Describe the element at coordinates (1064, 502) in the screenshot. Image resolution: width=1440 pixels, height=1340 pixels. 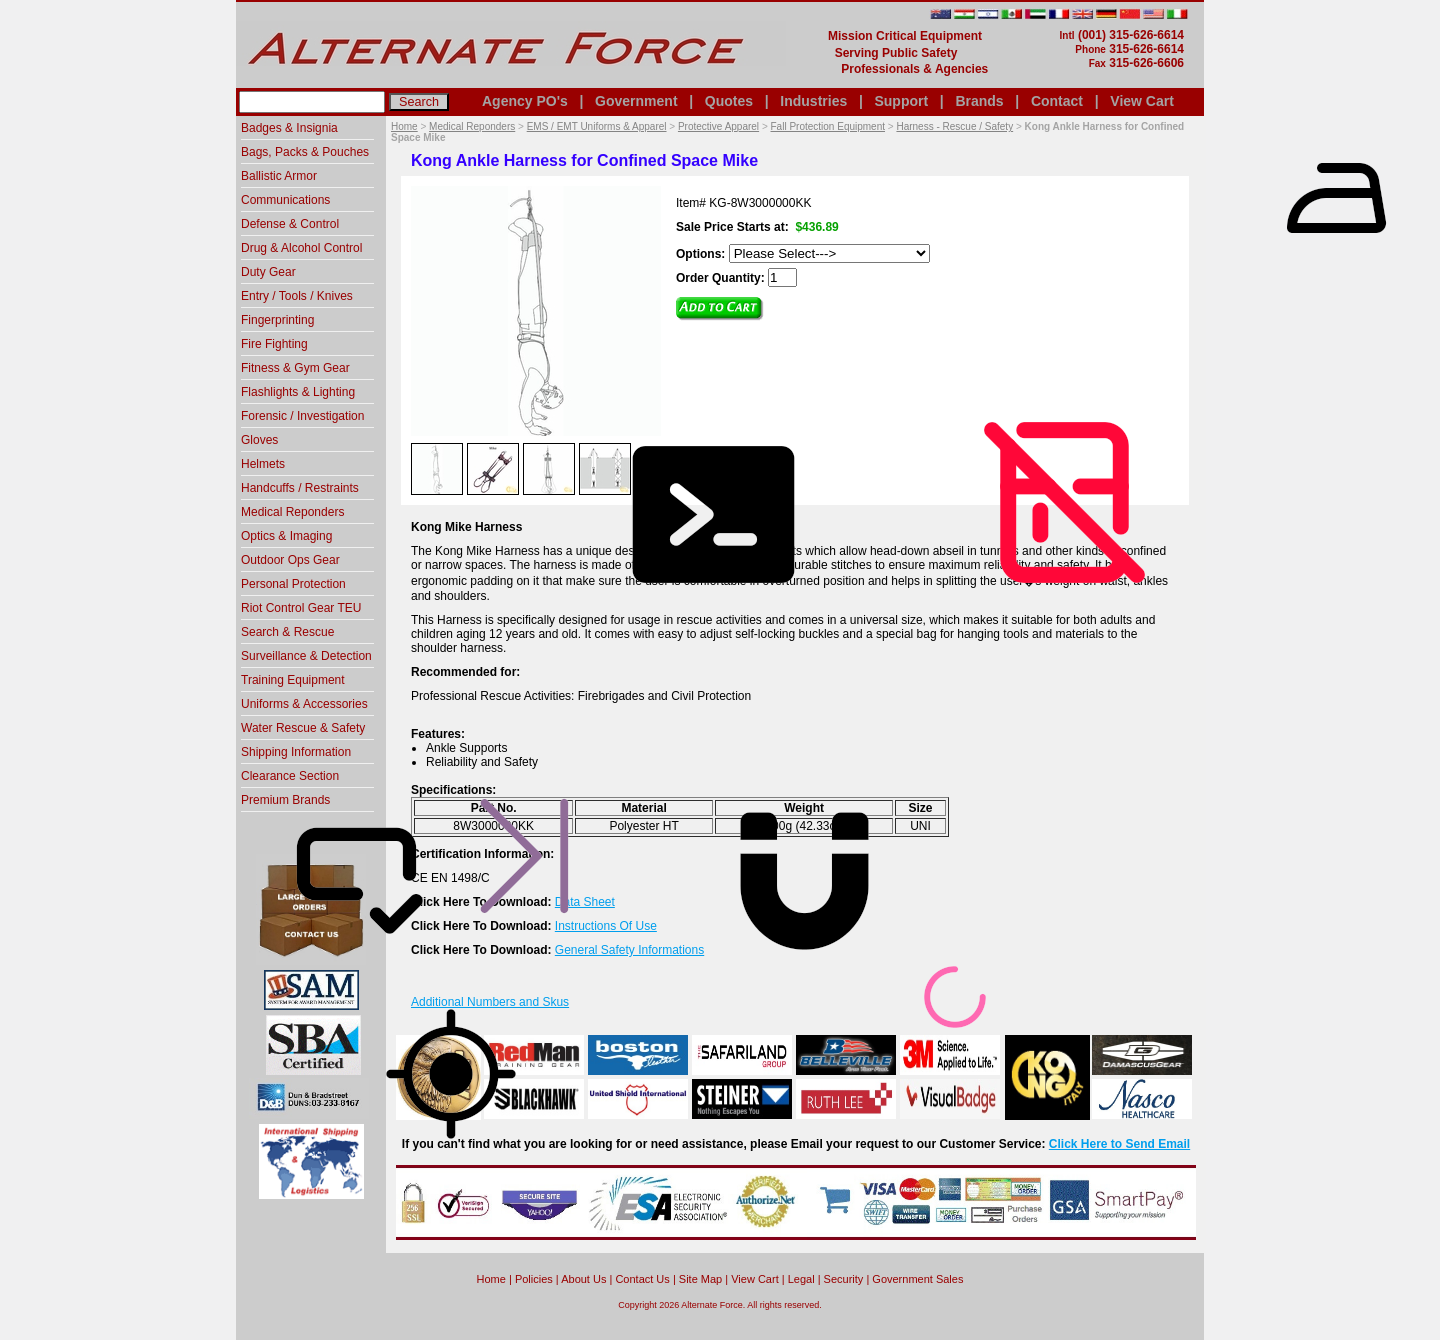
I see `refrigerator or cooling feature disabled` at that location.